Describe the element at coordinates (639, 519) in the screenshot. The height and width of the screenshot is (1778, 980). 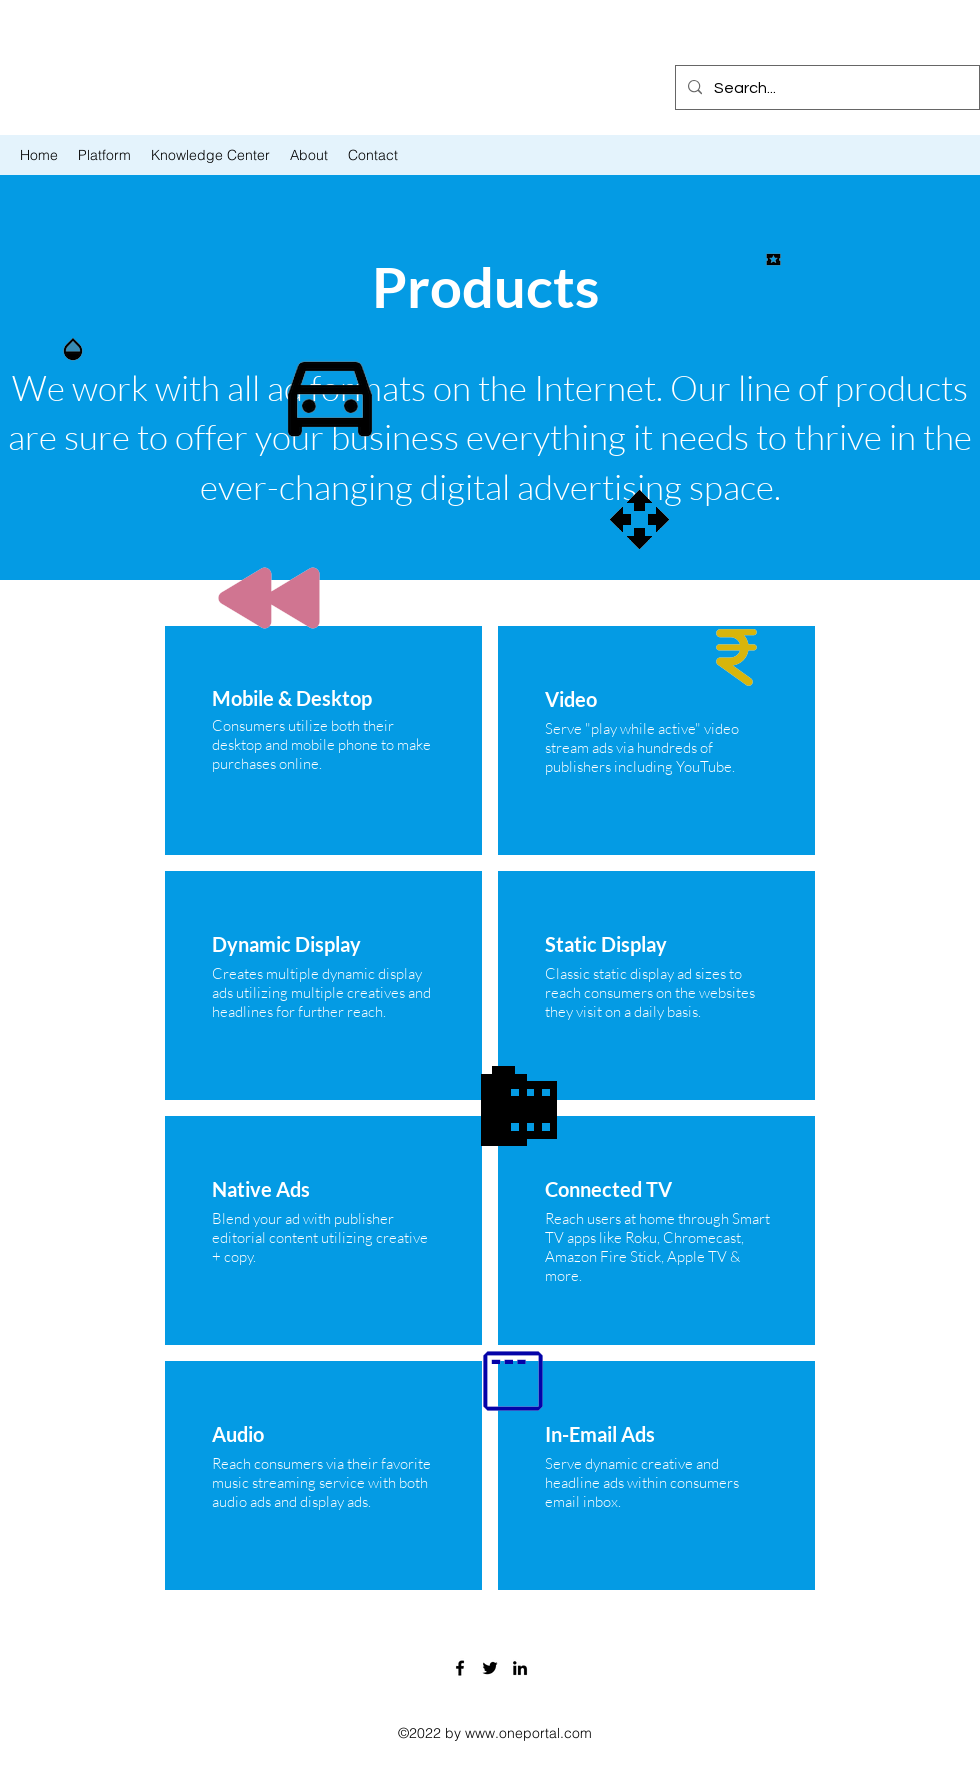
I see `move or drag this element freely` at that location.